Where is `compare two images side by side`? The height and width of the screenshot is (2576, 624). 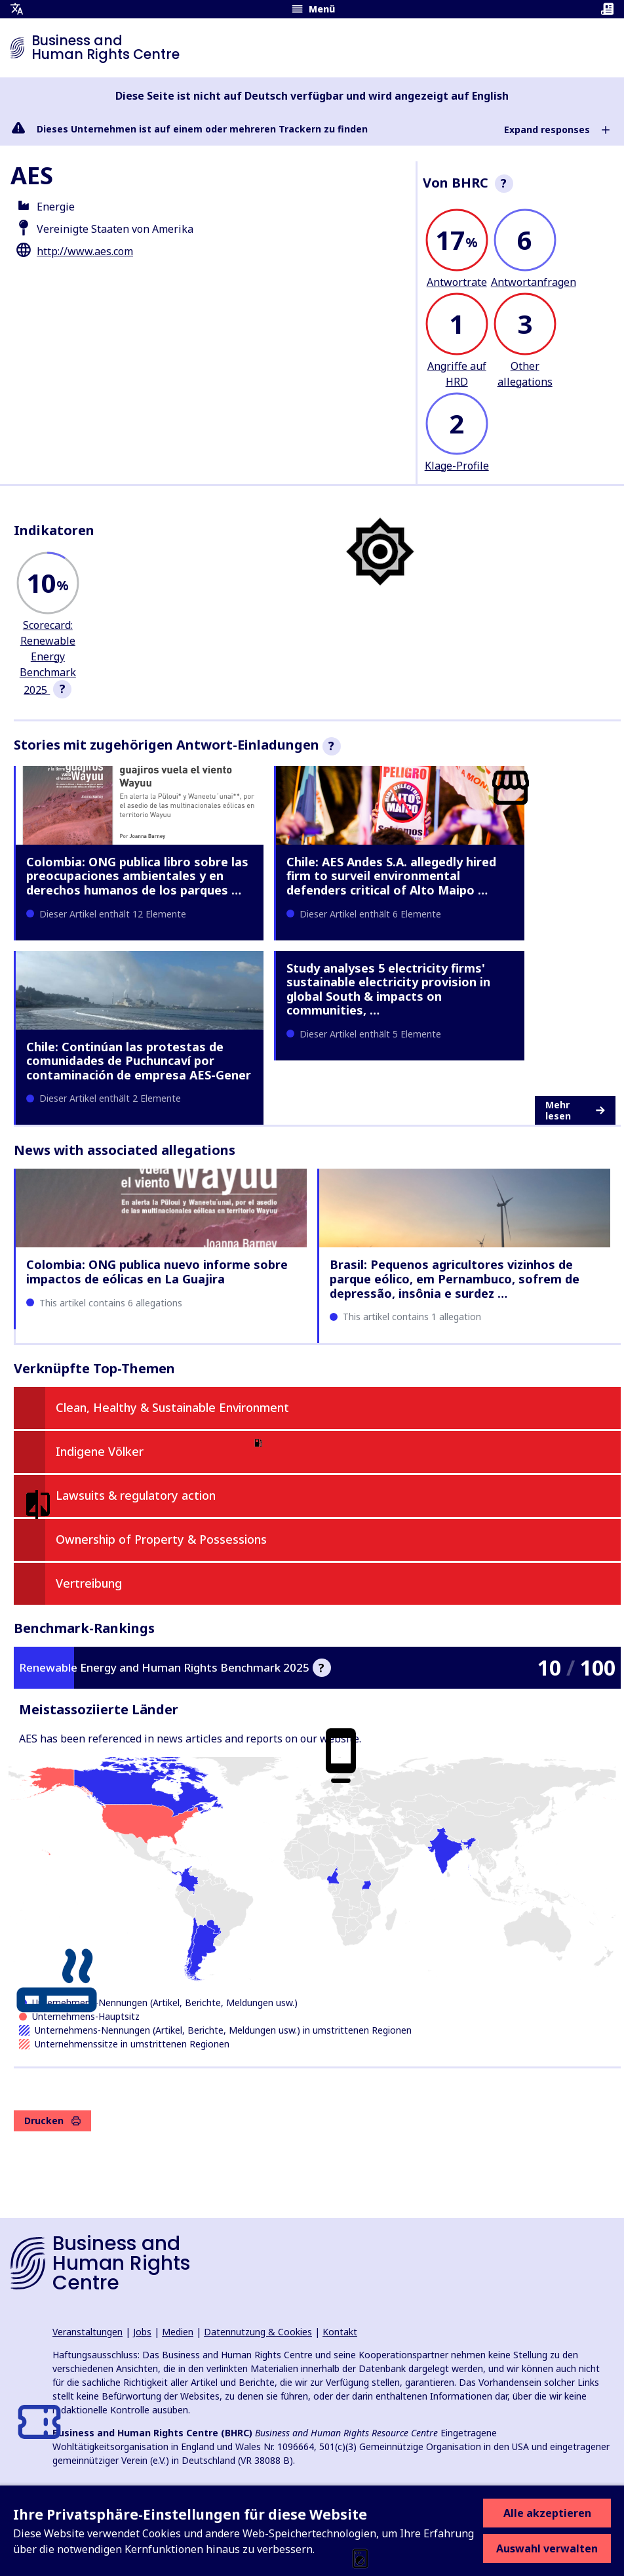 compare two images side by side is located at coordinates (38, 1504).